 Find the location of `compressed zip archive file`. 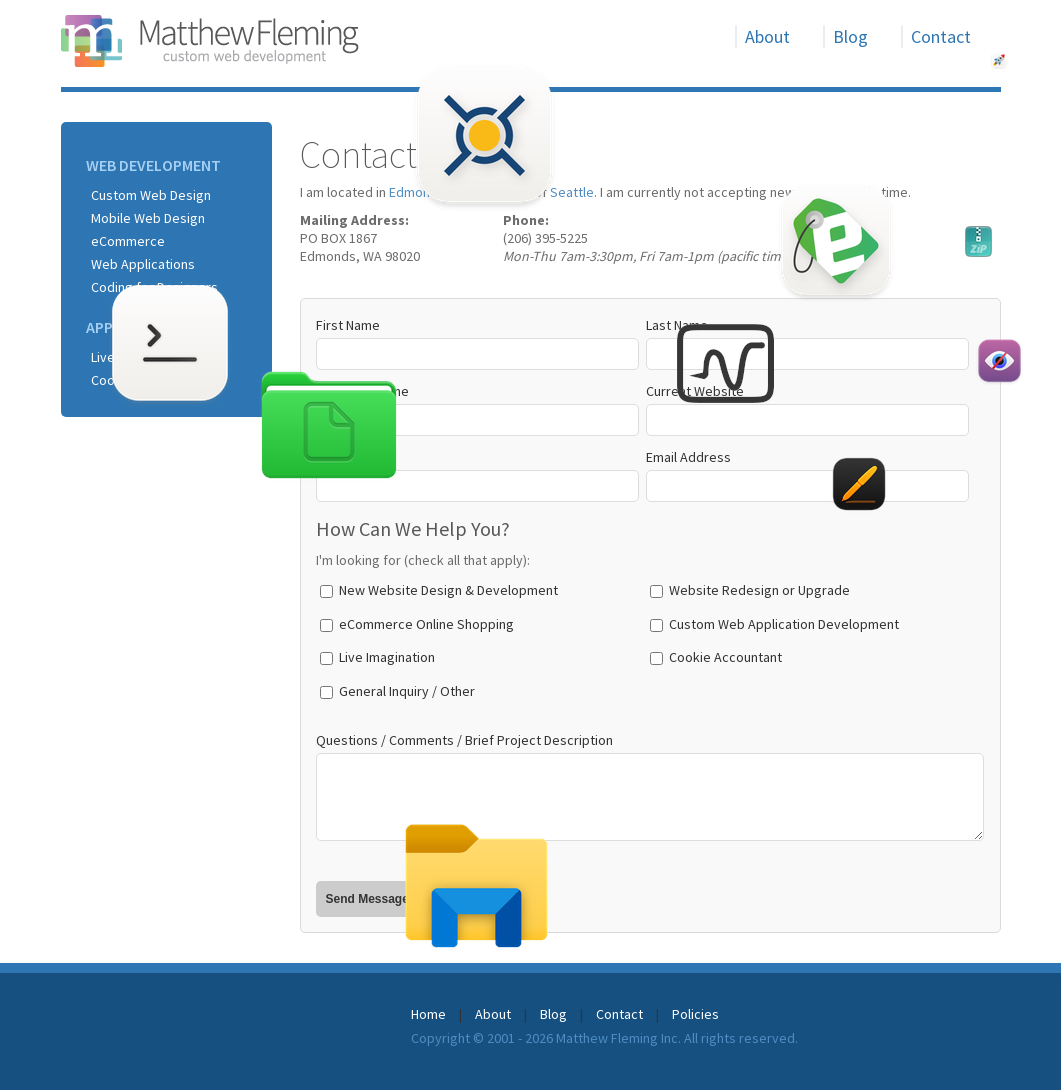

compressed zip archive file is located at coordinates (978, 241).